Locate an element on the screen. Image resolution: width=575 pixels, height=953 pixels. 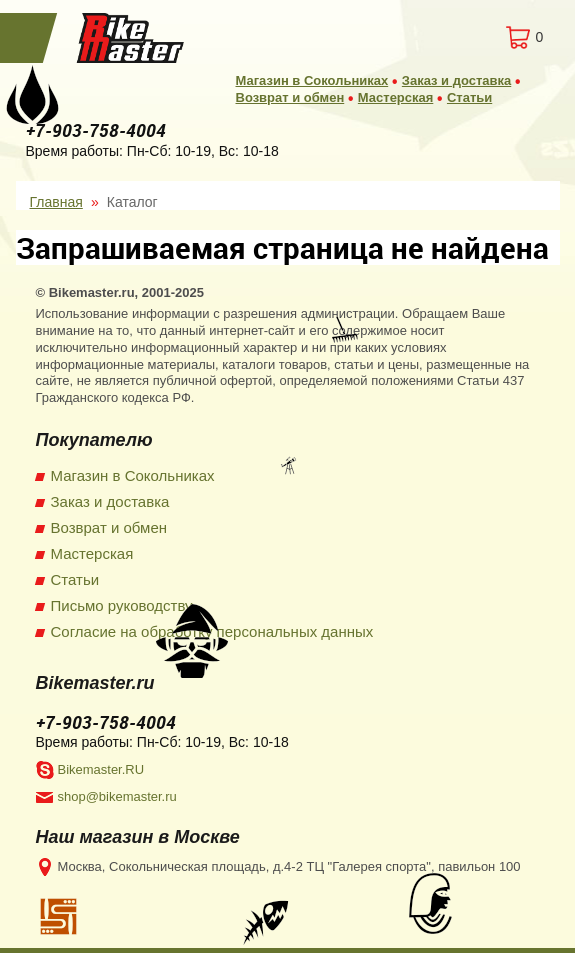
indicates a dead fish or deceased creature in game is located at coordinates (266, 923).